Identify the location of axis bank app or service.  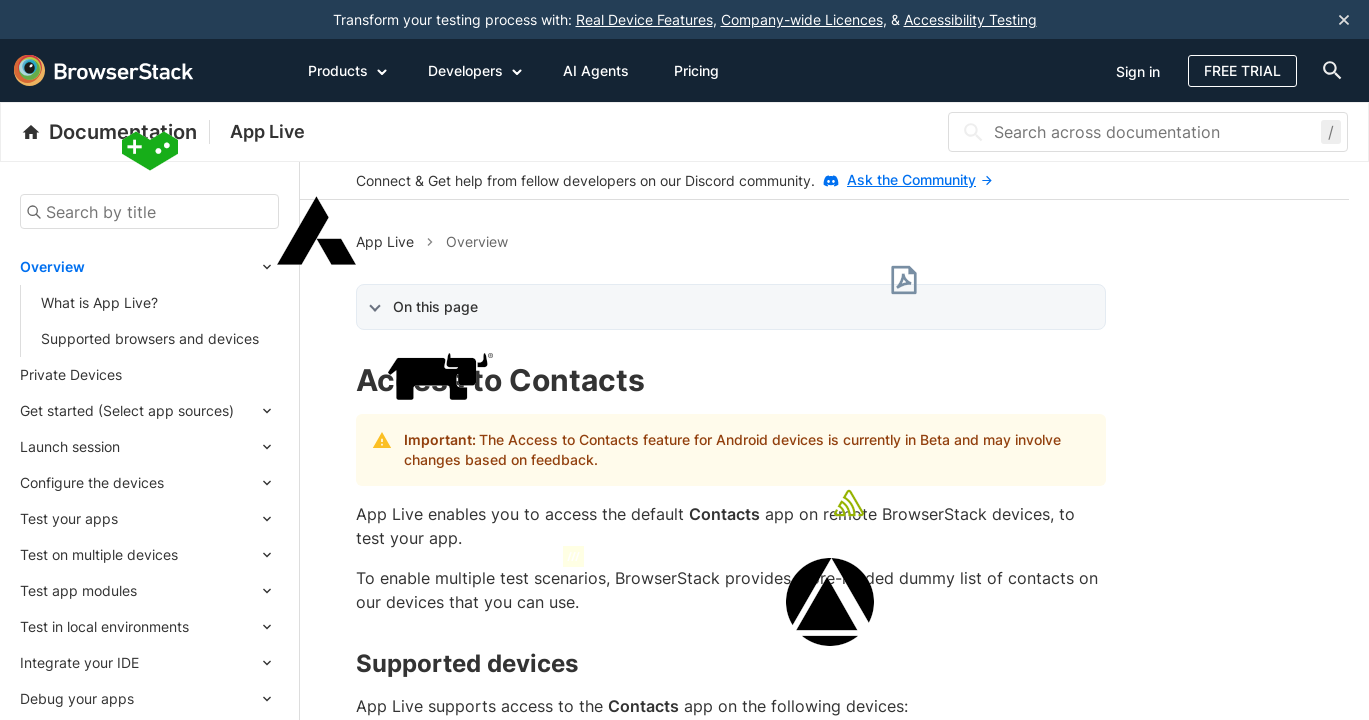
(316, 230).